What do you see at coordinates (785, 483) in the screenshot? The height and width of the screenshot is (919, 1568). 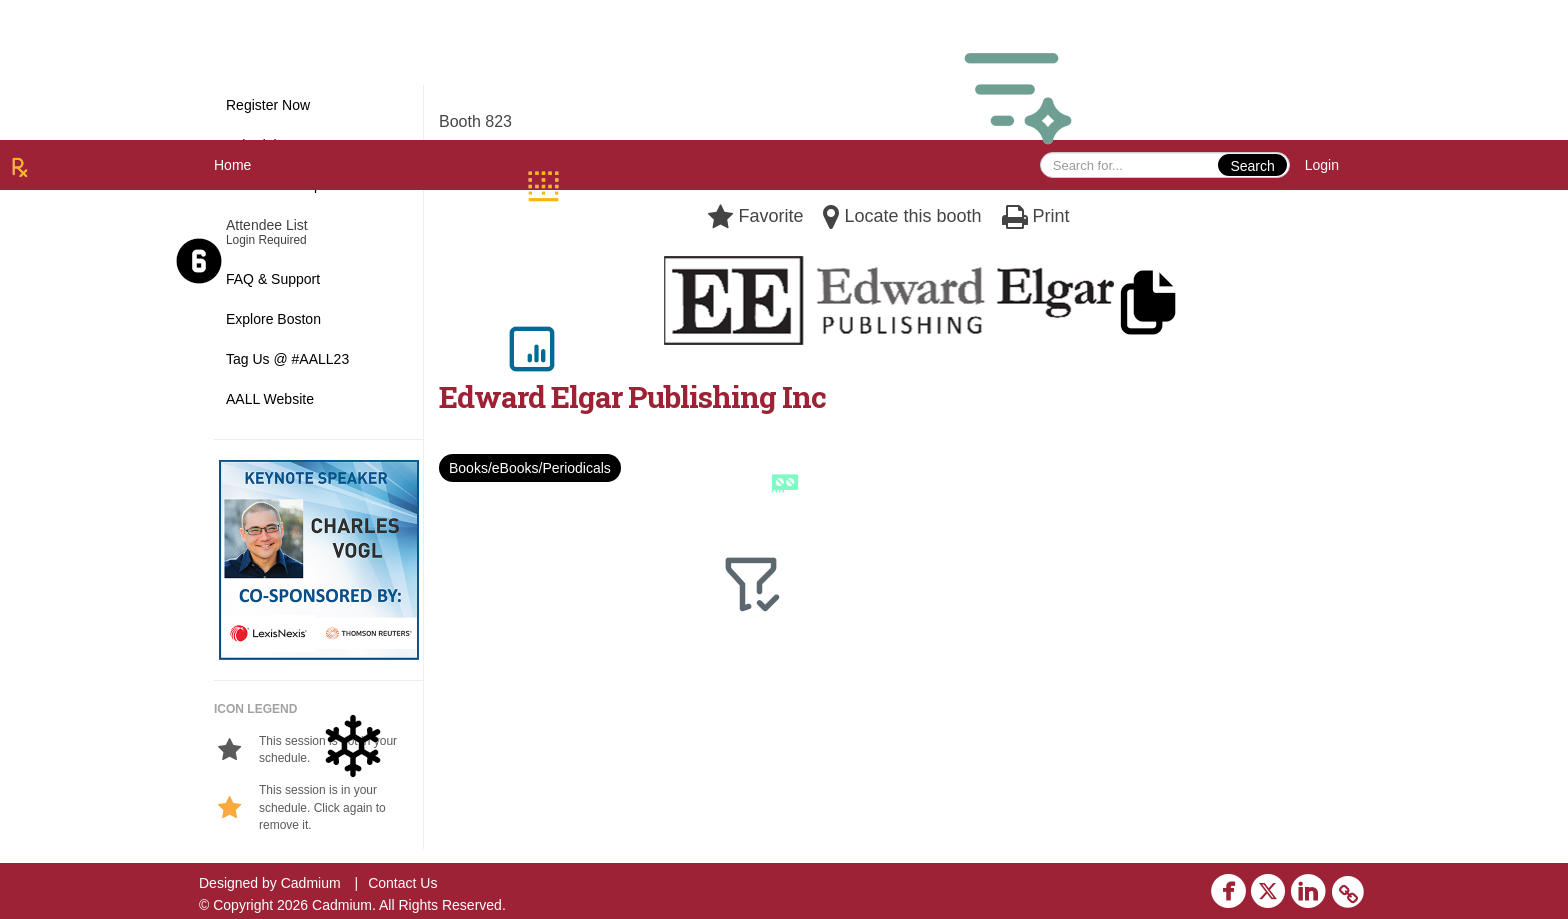 I see `view graphics card or GPU information` at bounding box center [785, 483].